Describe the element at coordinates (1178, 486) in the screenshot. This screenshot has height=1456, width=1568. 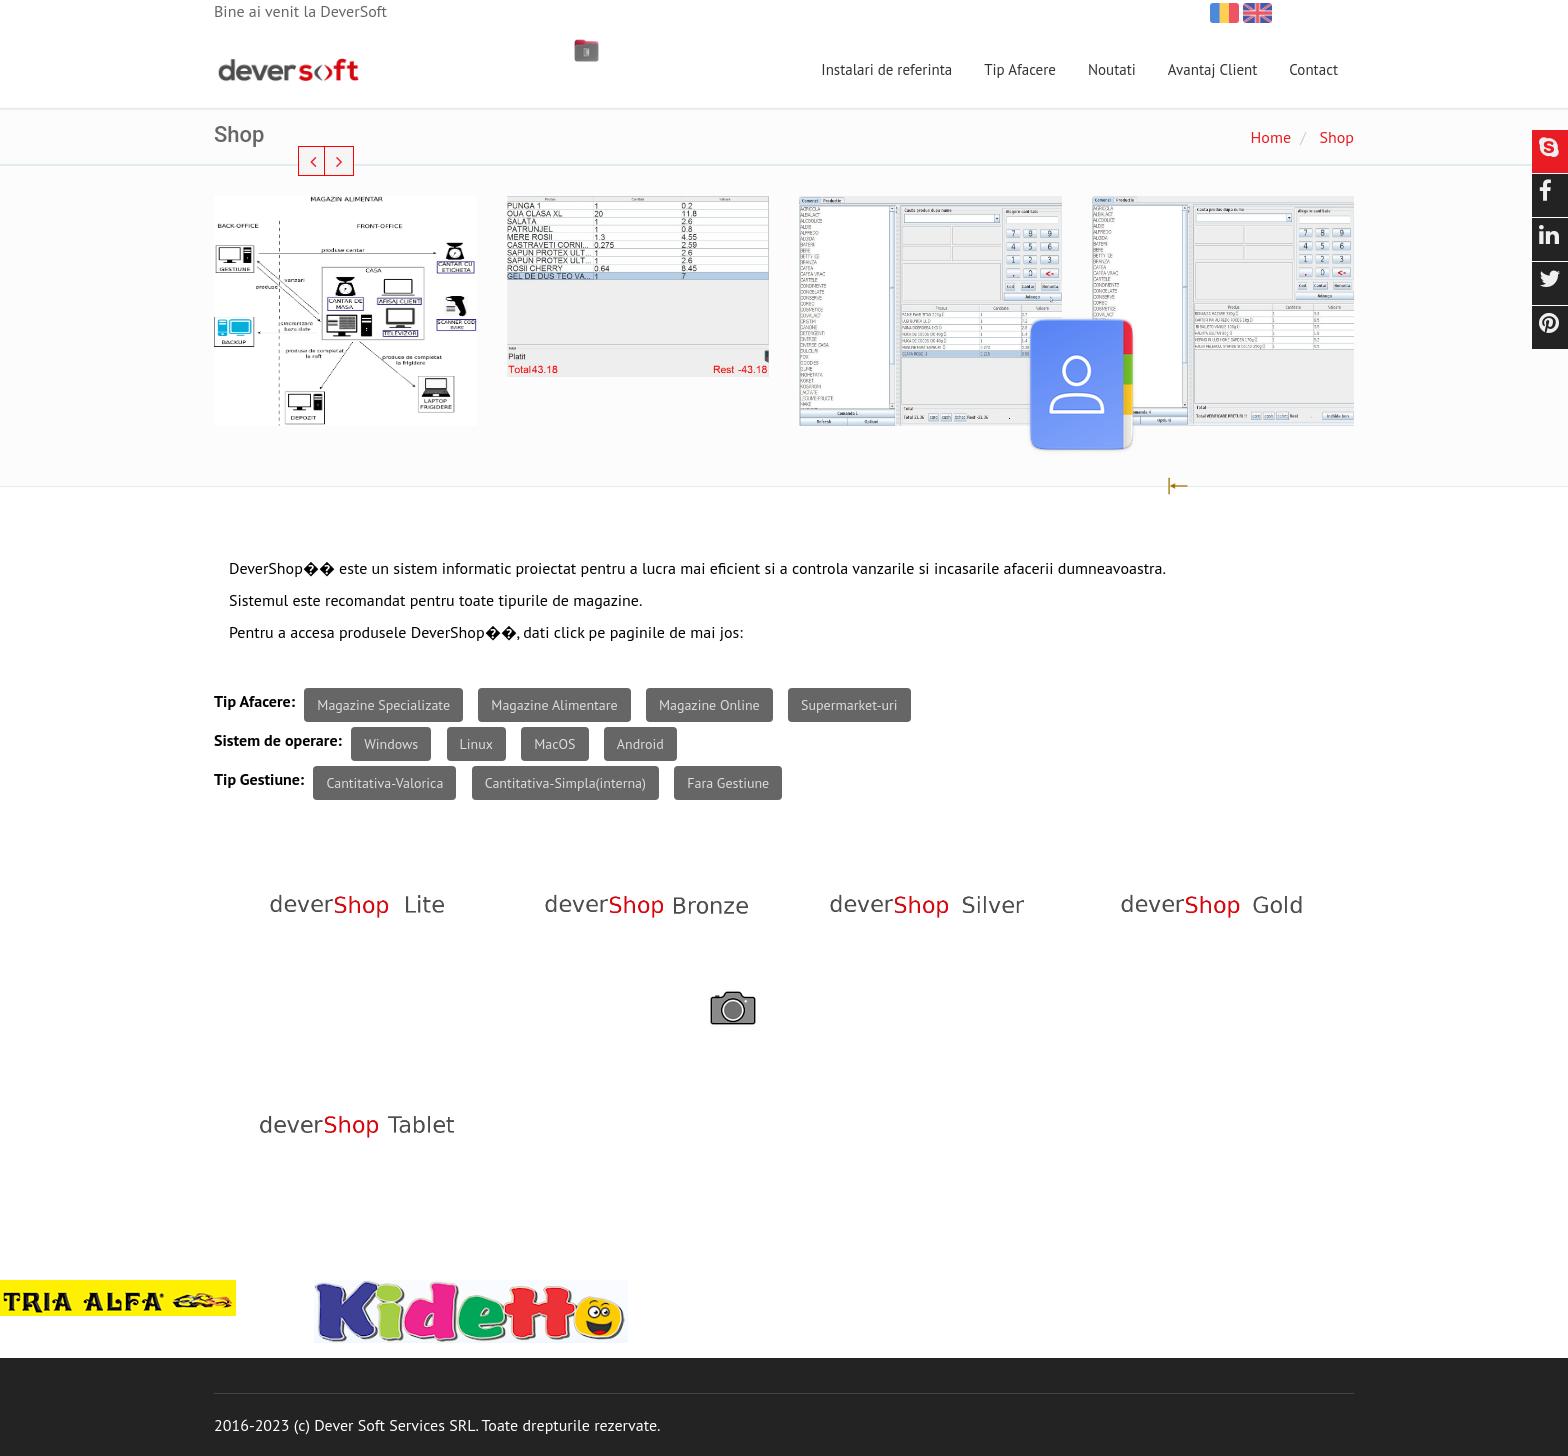
I see `go to the first item in a list or sequence` at that location.